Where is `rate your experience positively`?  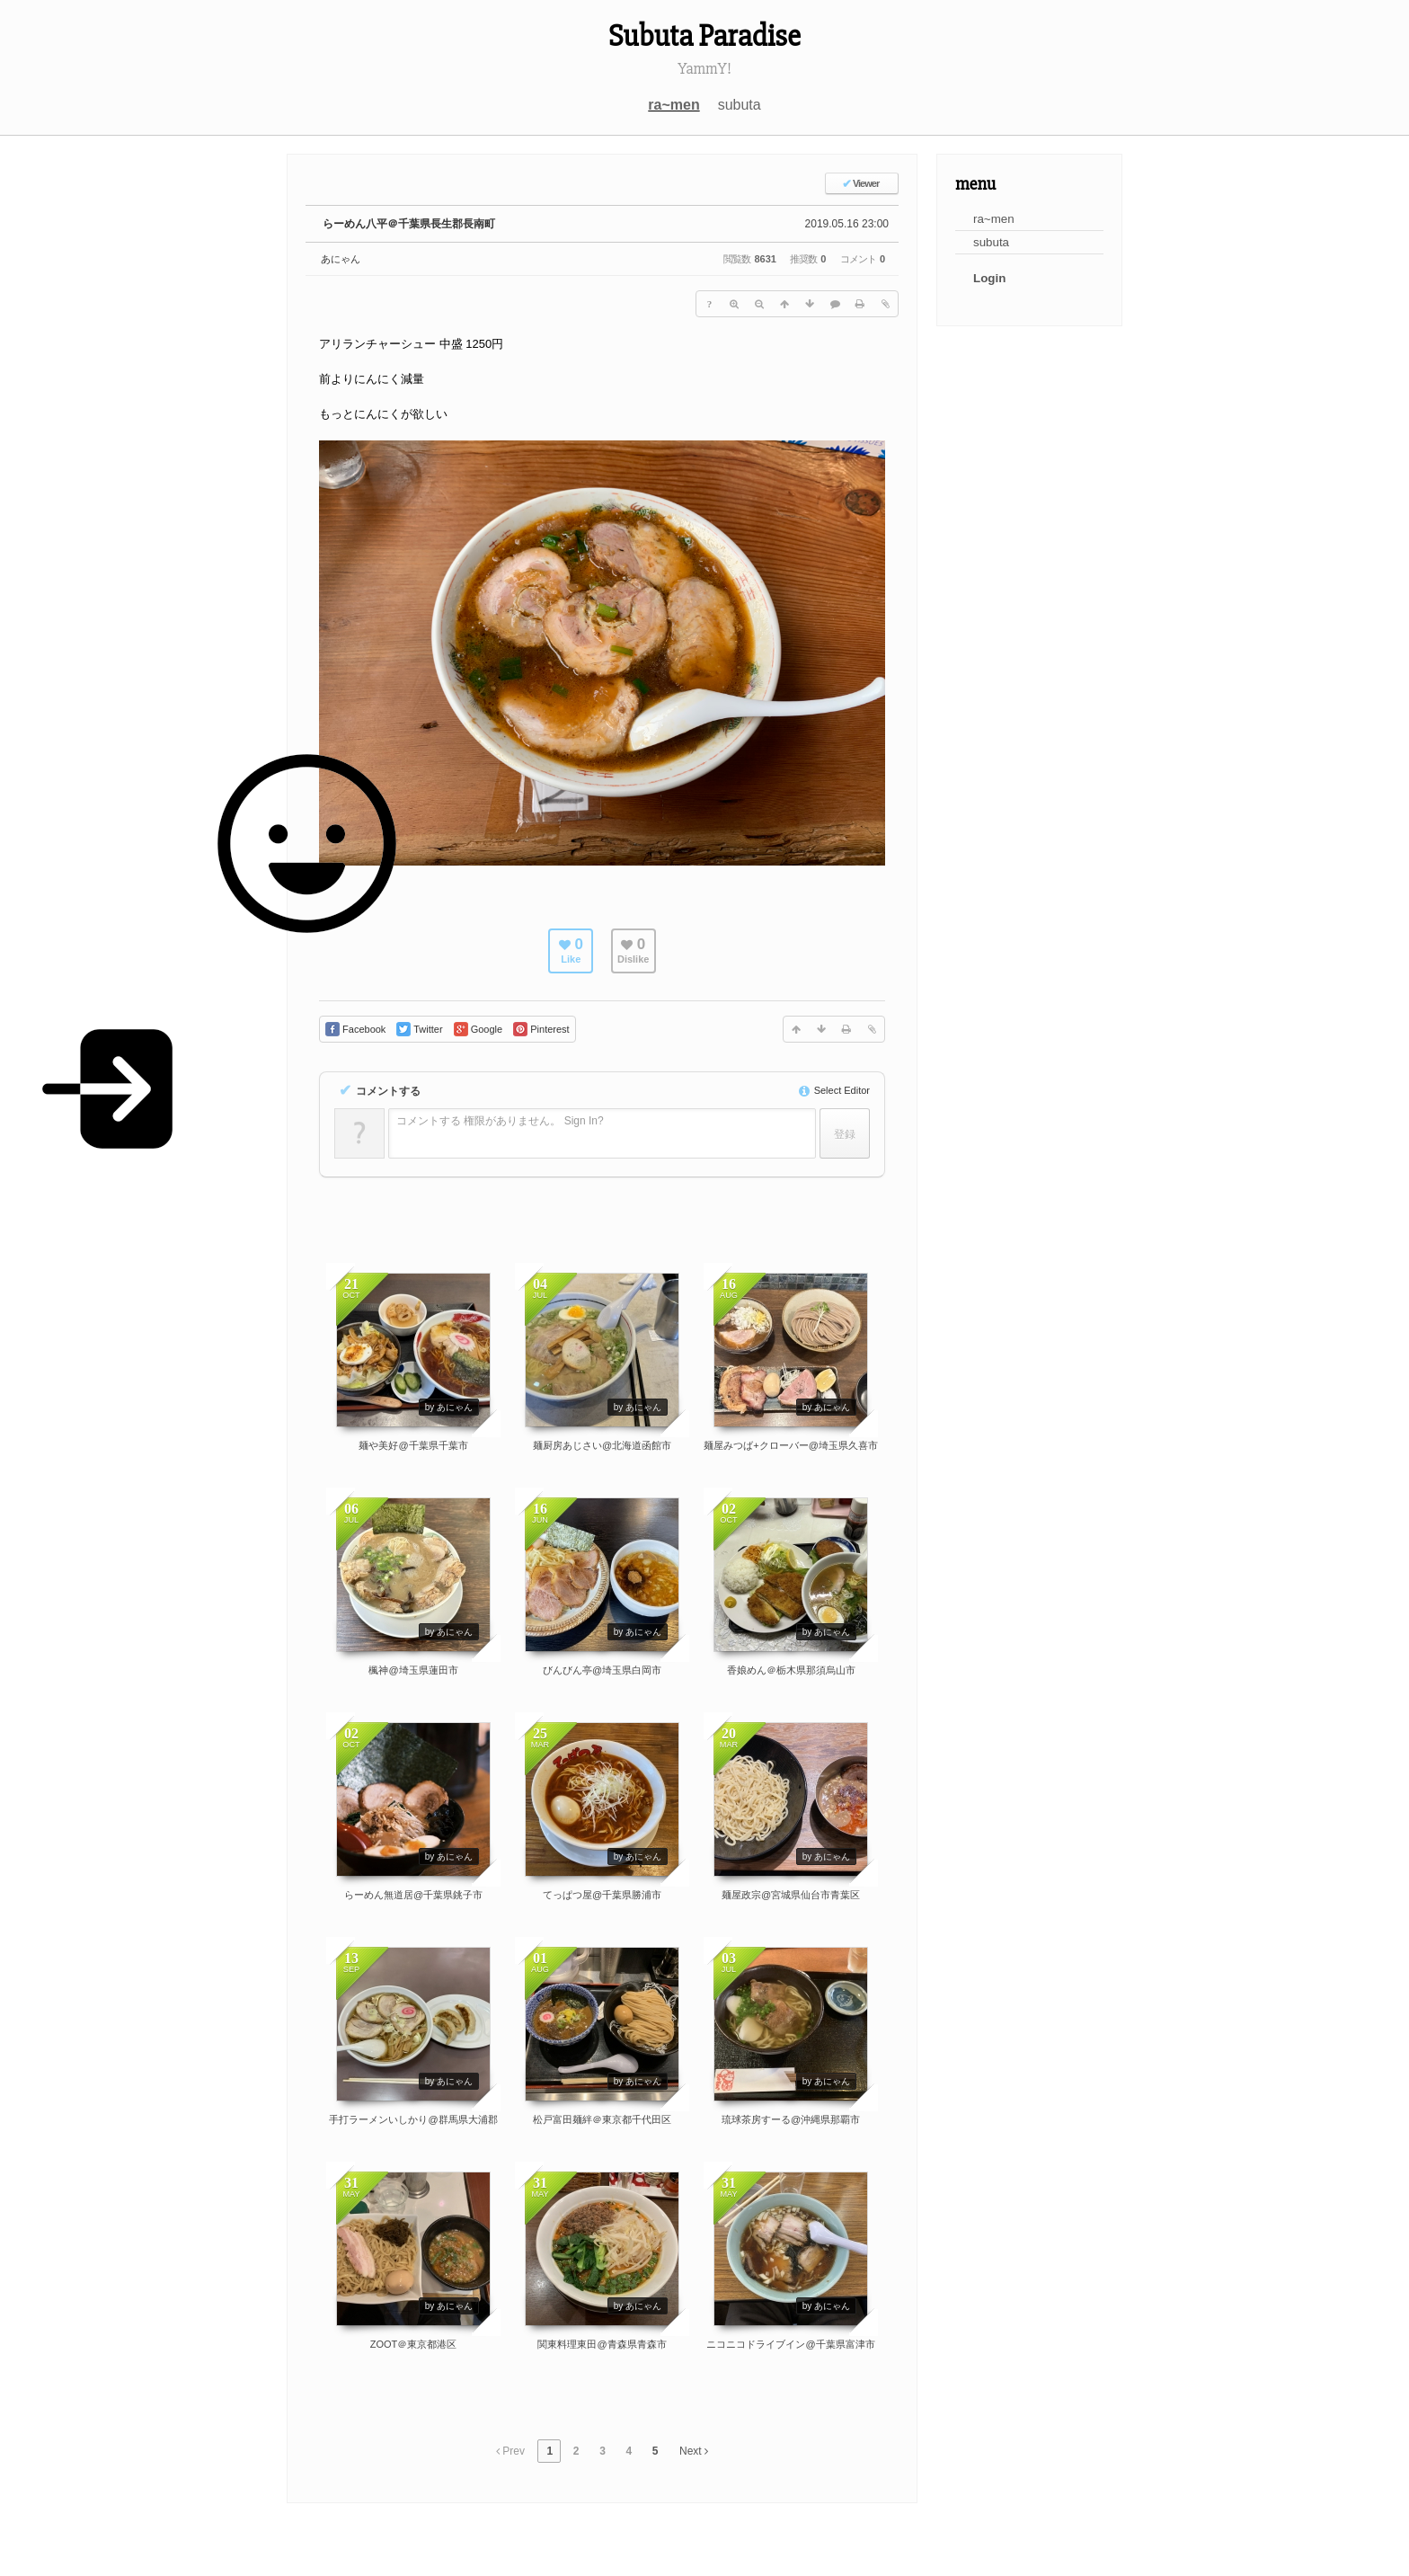 rate your experience positively is located at coordinates (306, 843).